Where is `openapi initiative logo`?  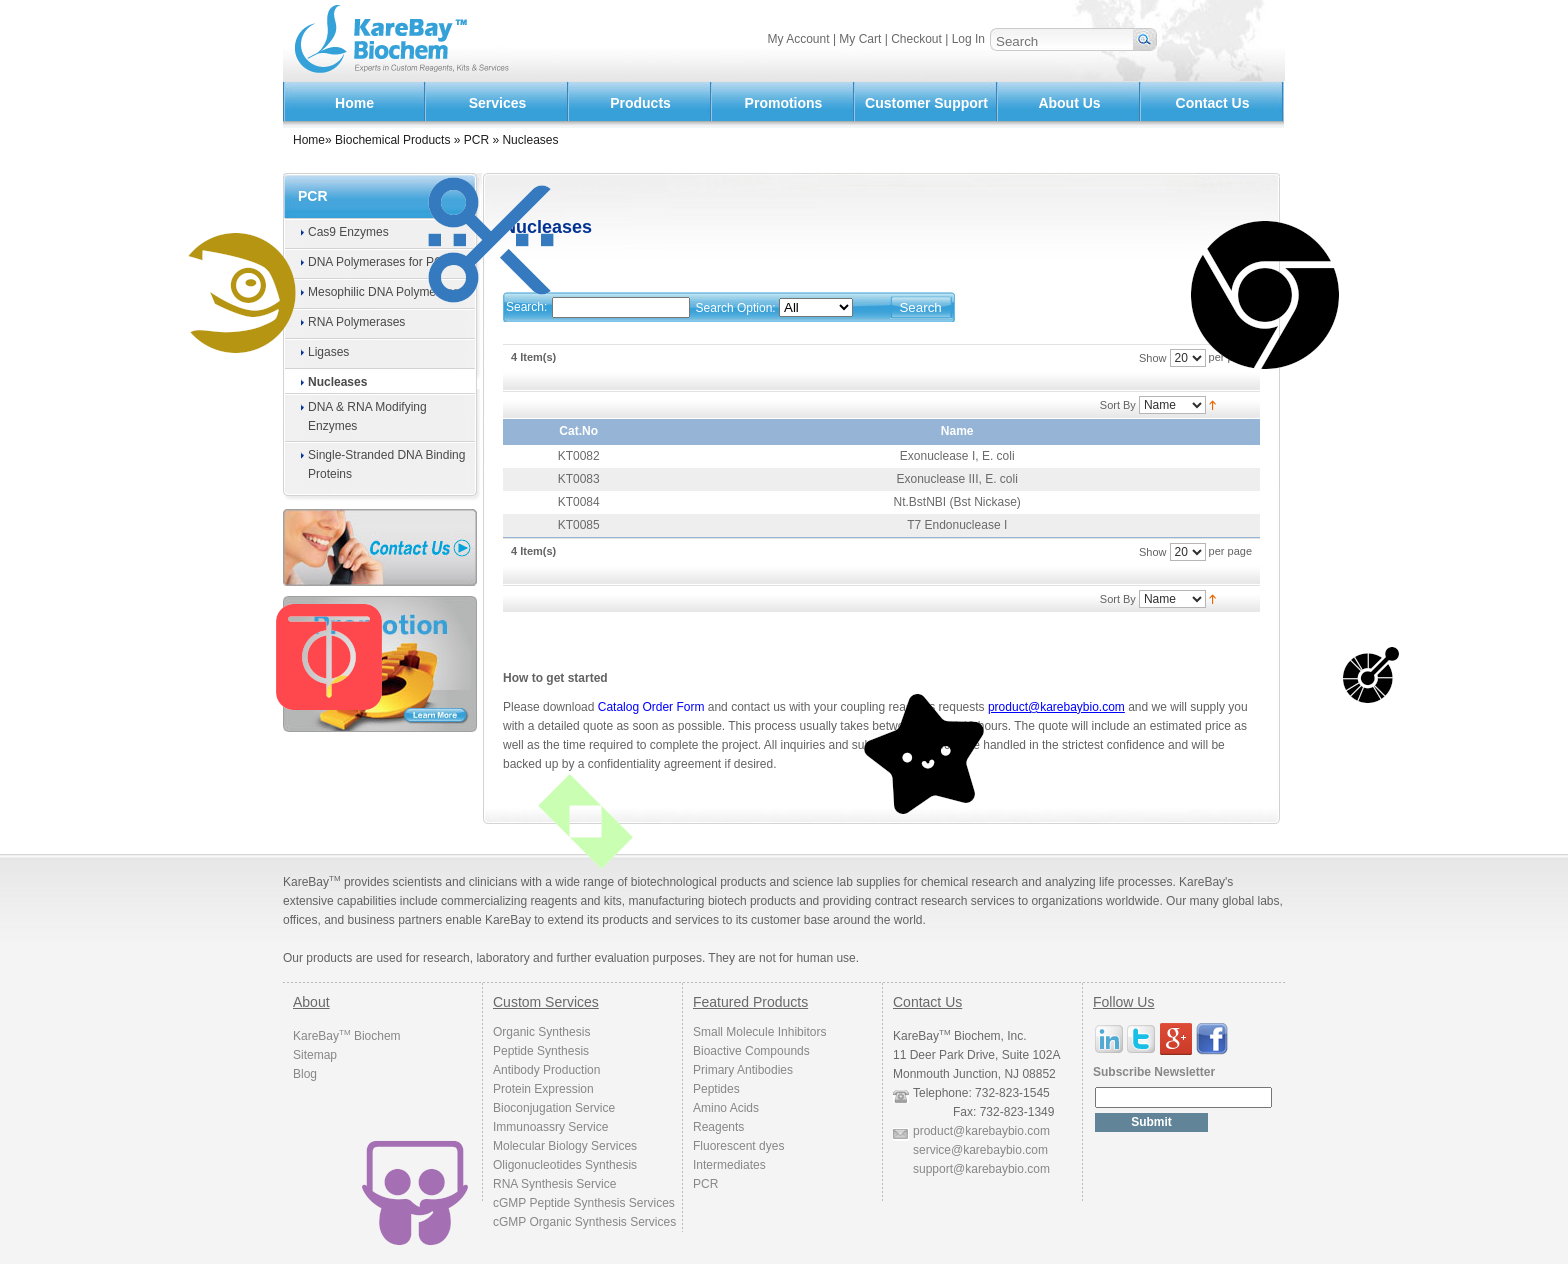 openapi initiative logo is located at coordinates (1371, 675).